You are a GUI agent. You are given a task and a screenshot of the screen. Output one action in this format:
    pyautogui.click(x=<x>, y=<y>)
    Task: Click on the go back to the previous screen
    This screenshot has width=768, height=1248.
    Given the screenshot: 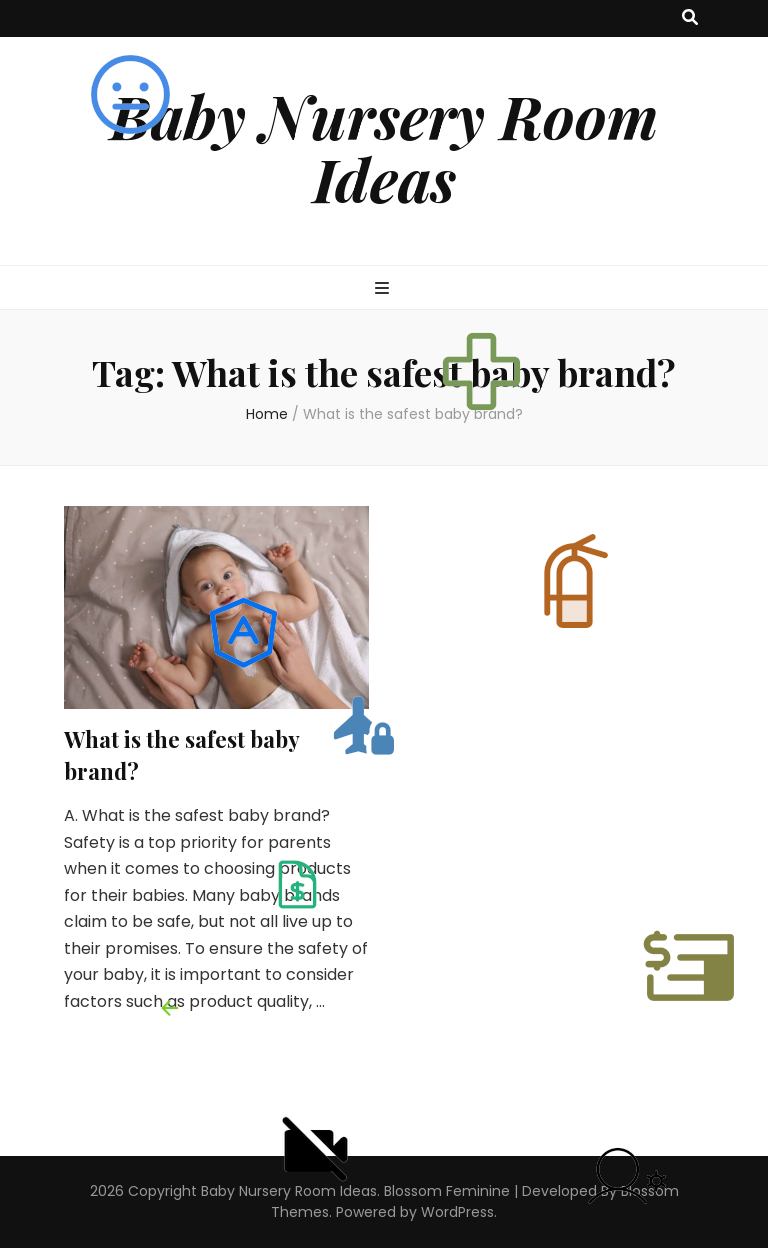 What is the action you would take?
    pyautogui.click(x=170, y=1008)
    